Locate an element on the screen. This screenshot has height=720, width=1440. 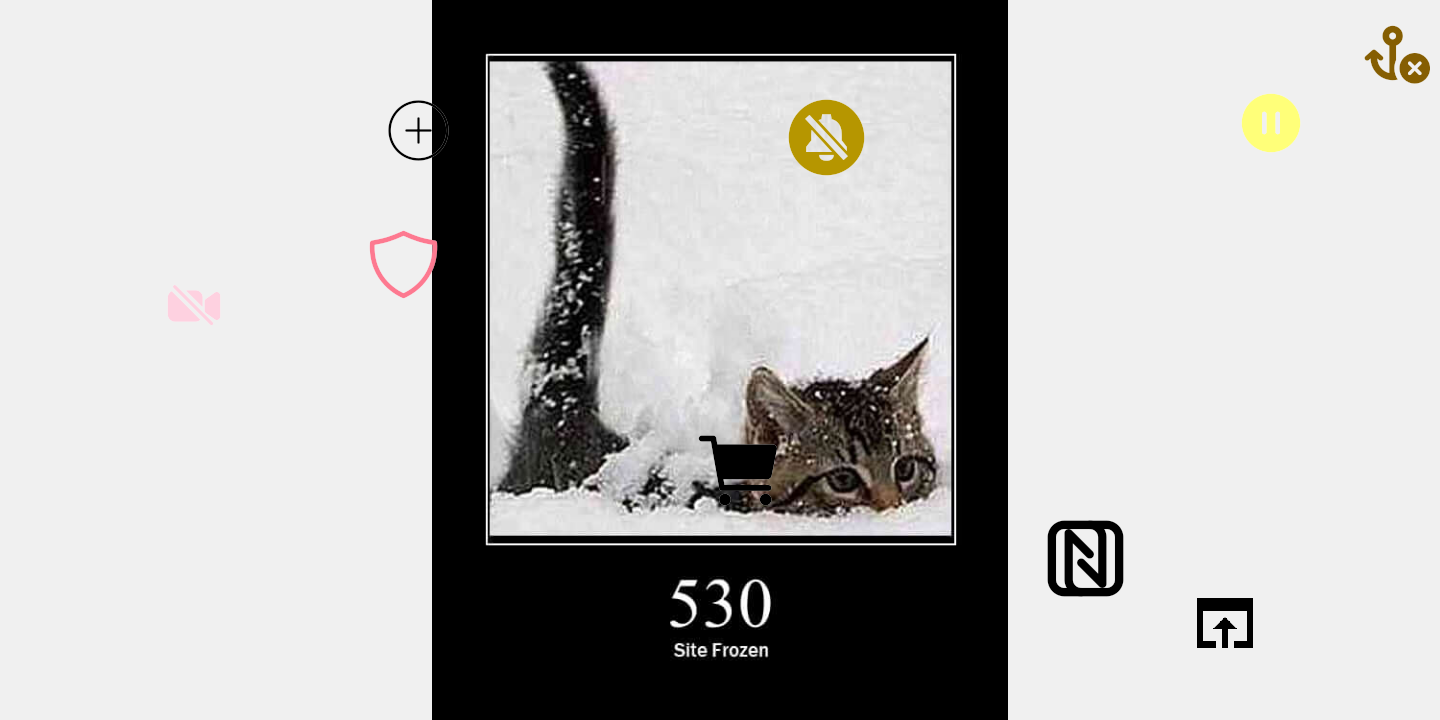
view your shopping cart is located at coordinates (739, 470).